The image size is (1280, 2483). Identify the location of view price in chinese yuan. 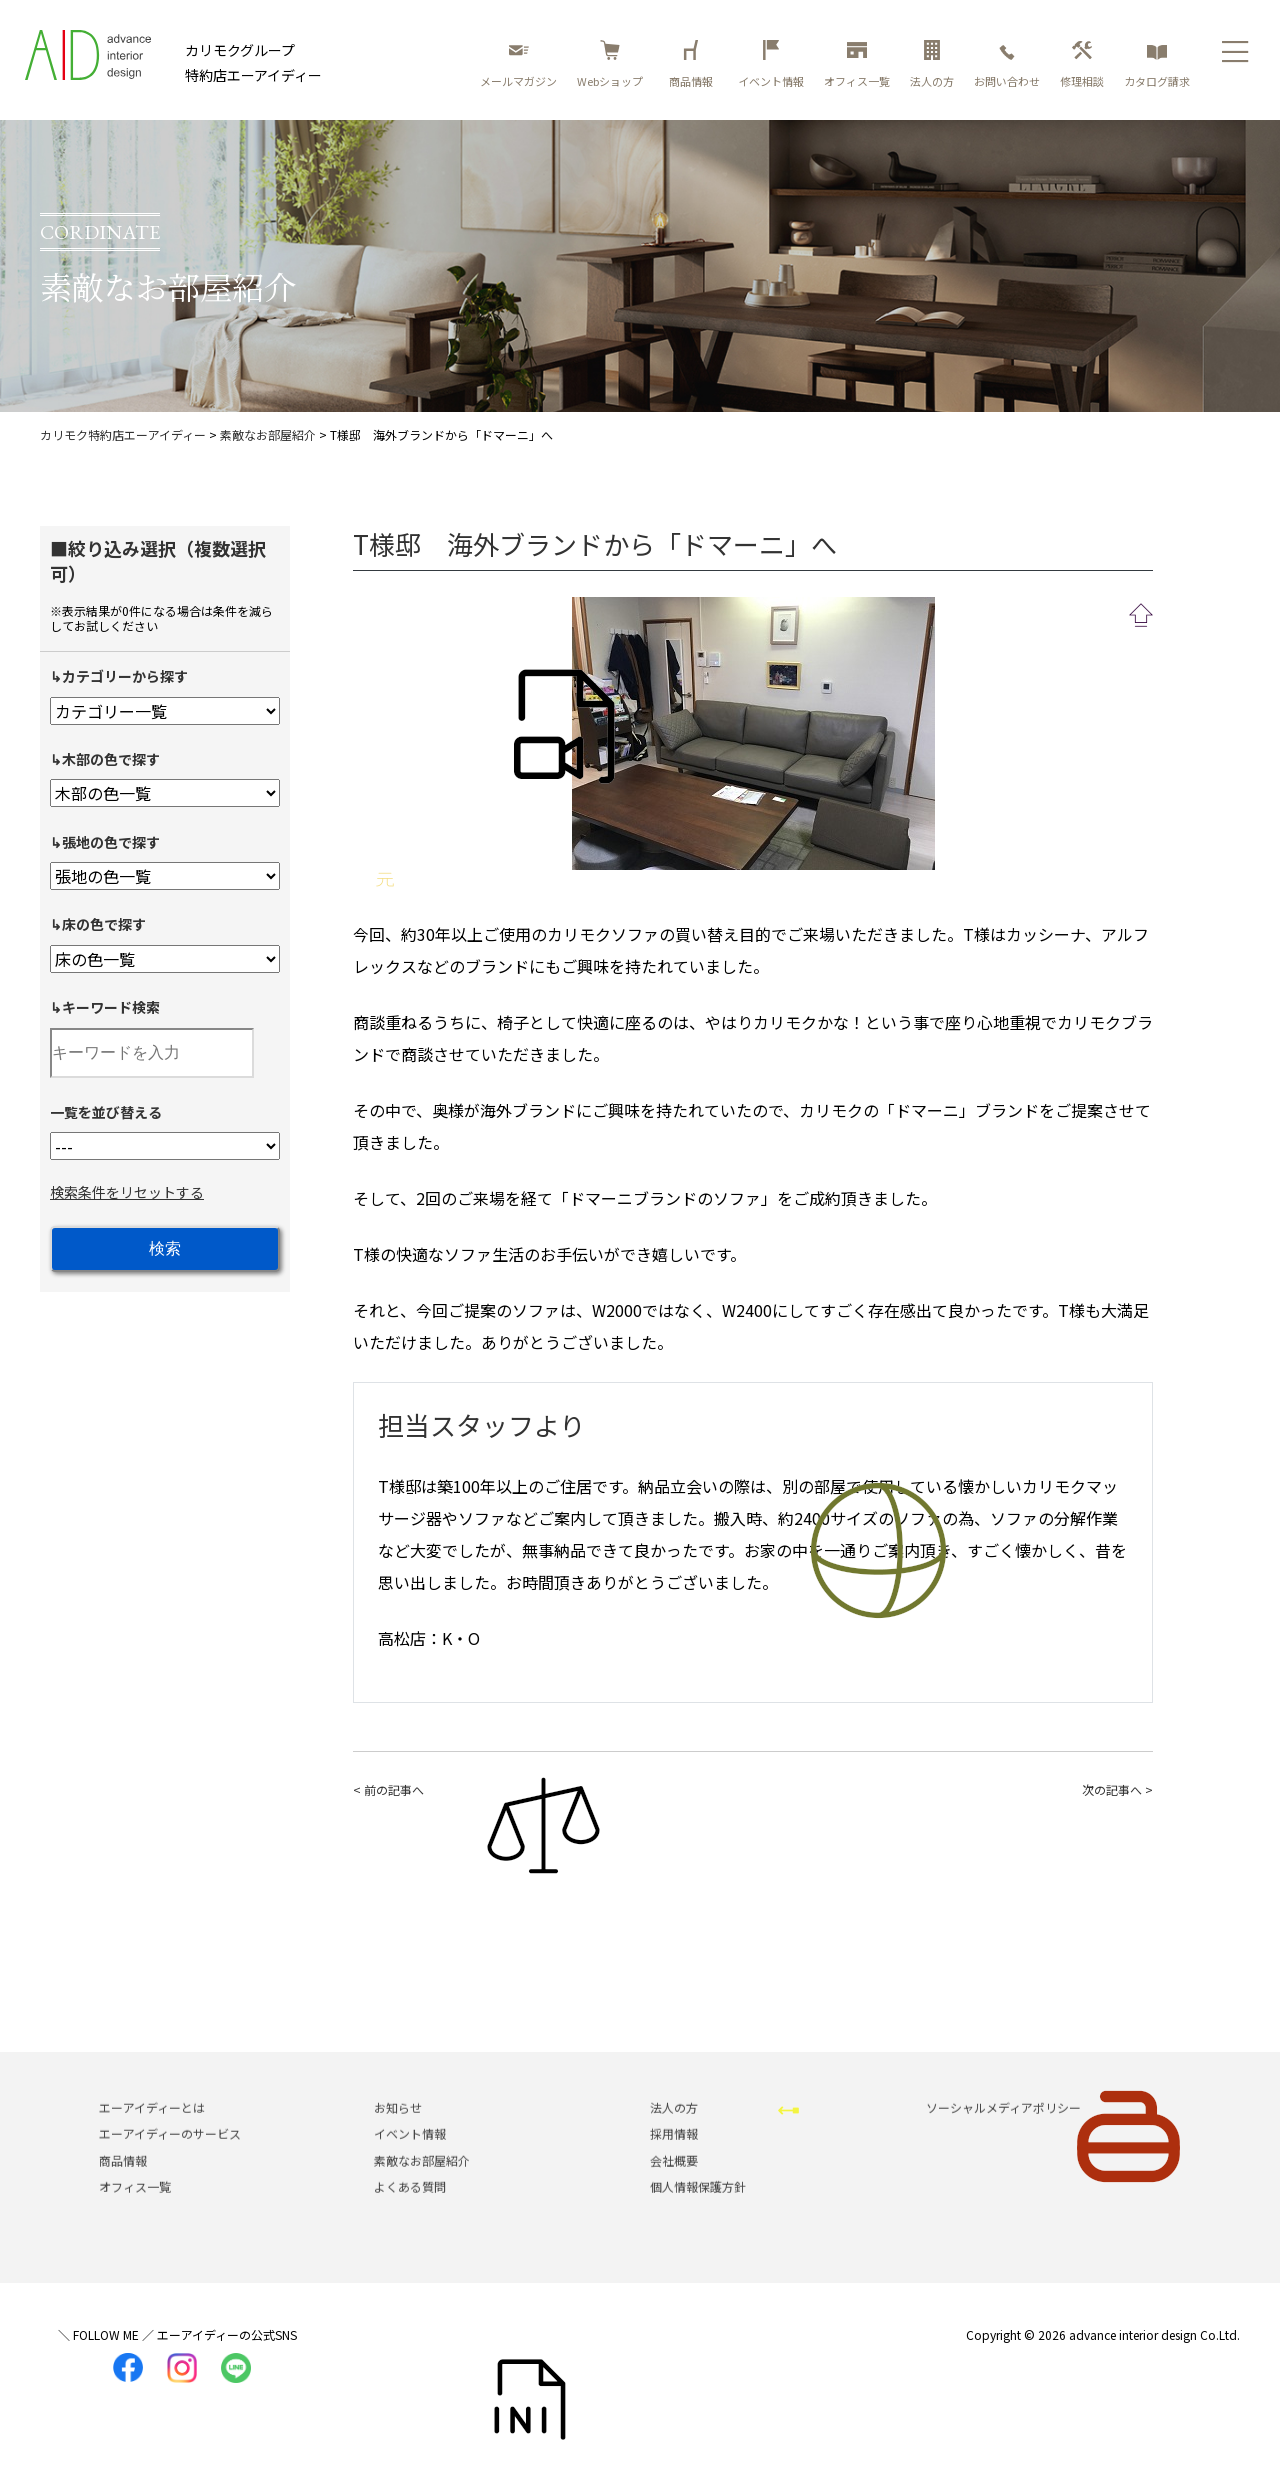
(385, 880).